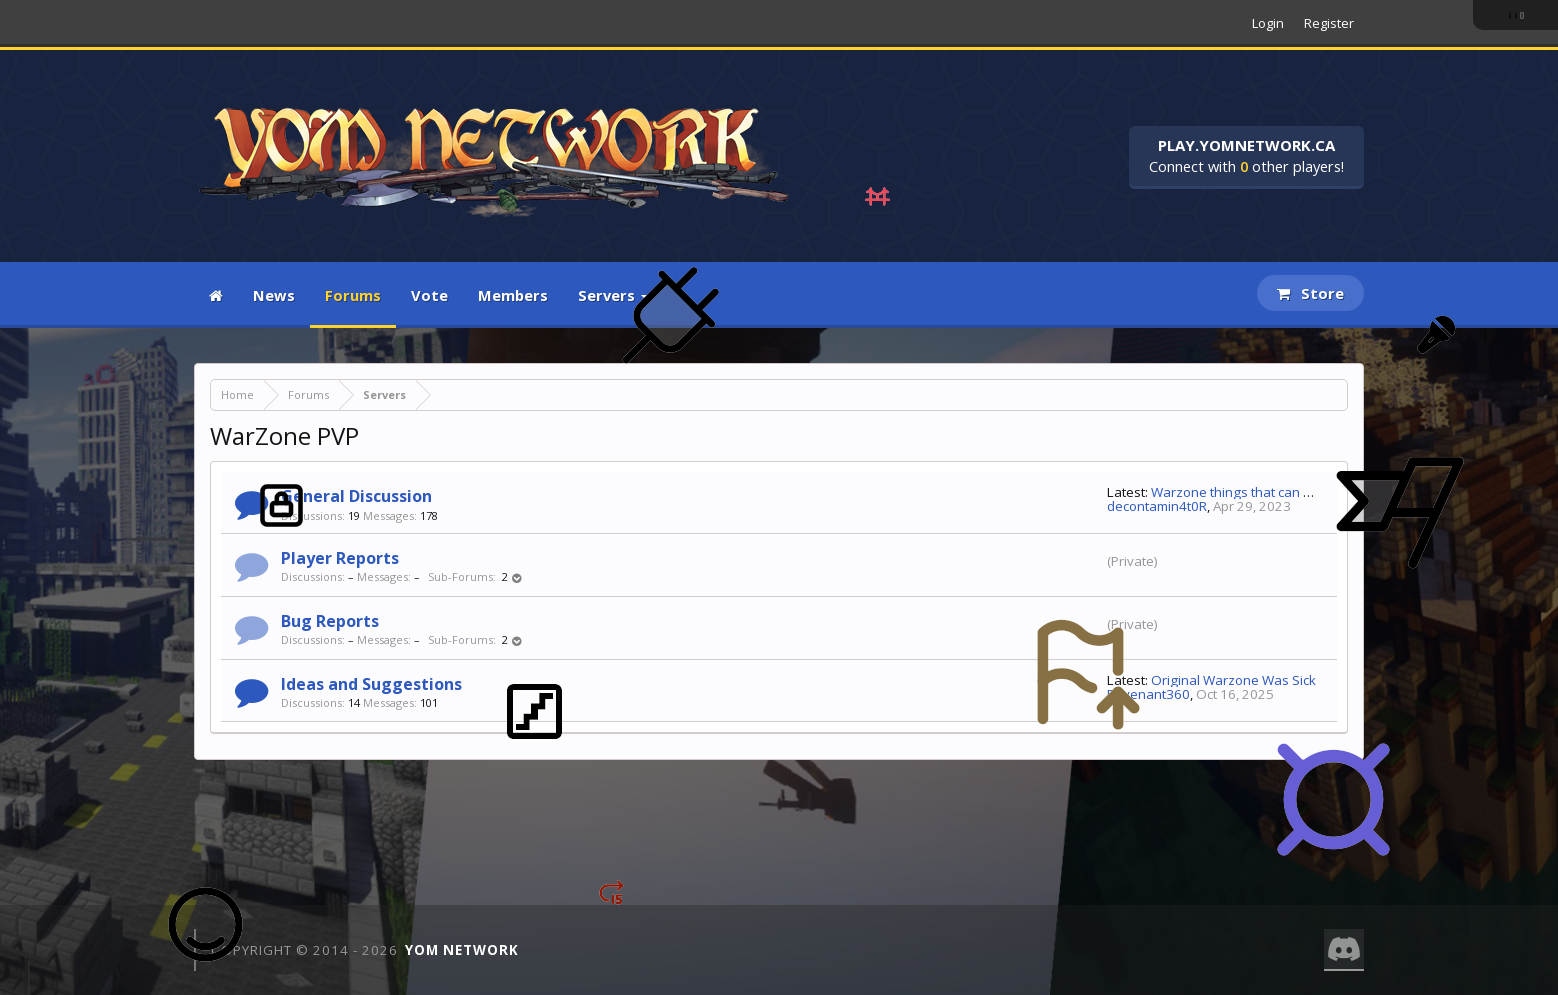 The width and height of the screenshot is (1558, 995). I want to click on skip forward 15 seconds, so click(612, 893).